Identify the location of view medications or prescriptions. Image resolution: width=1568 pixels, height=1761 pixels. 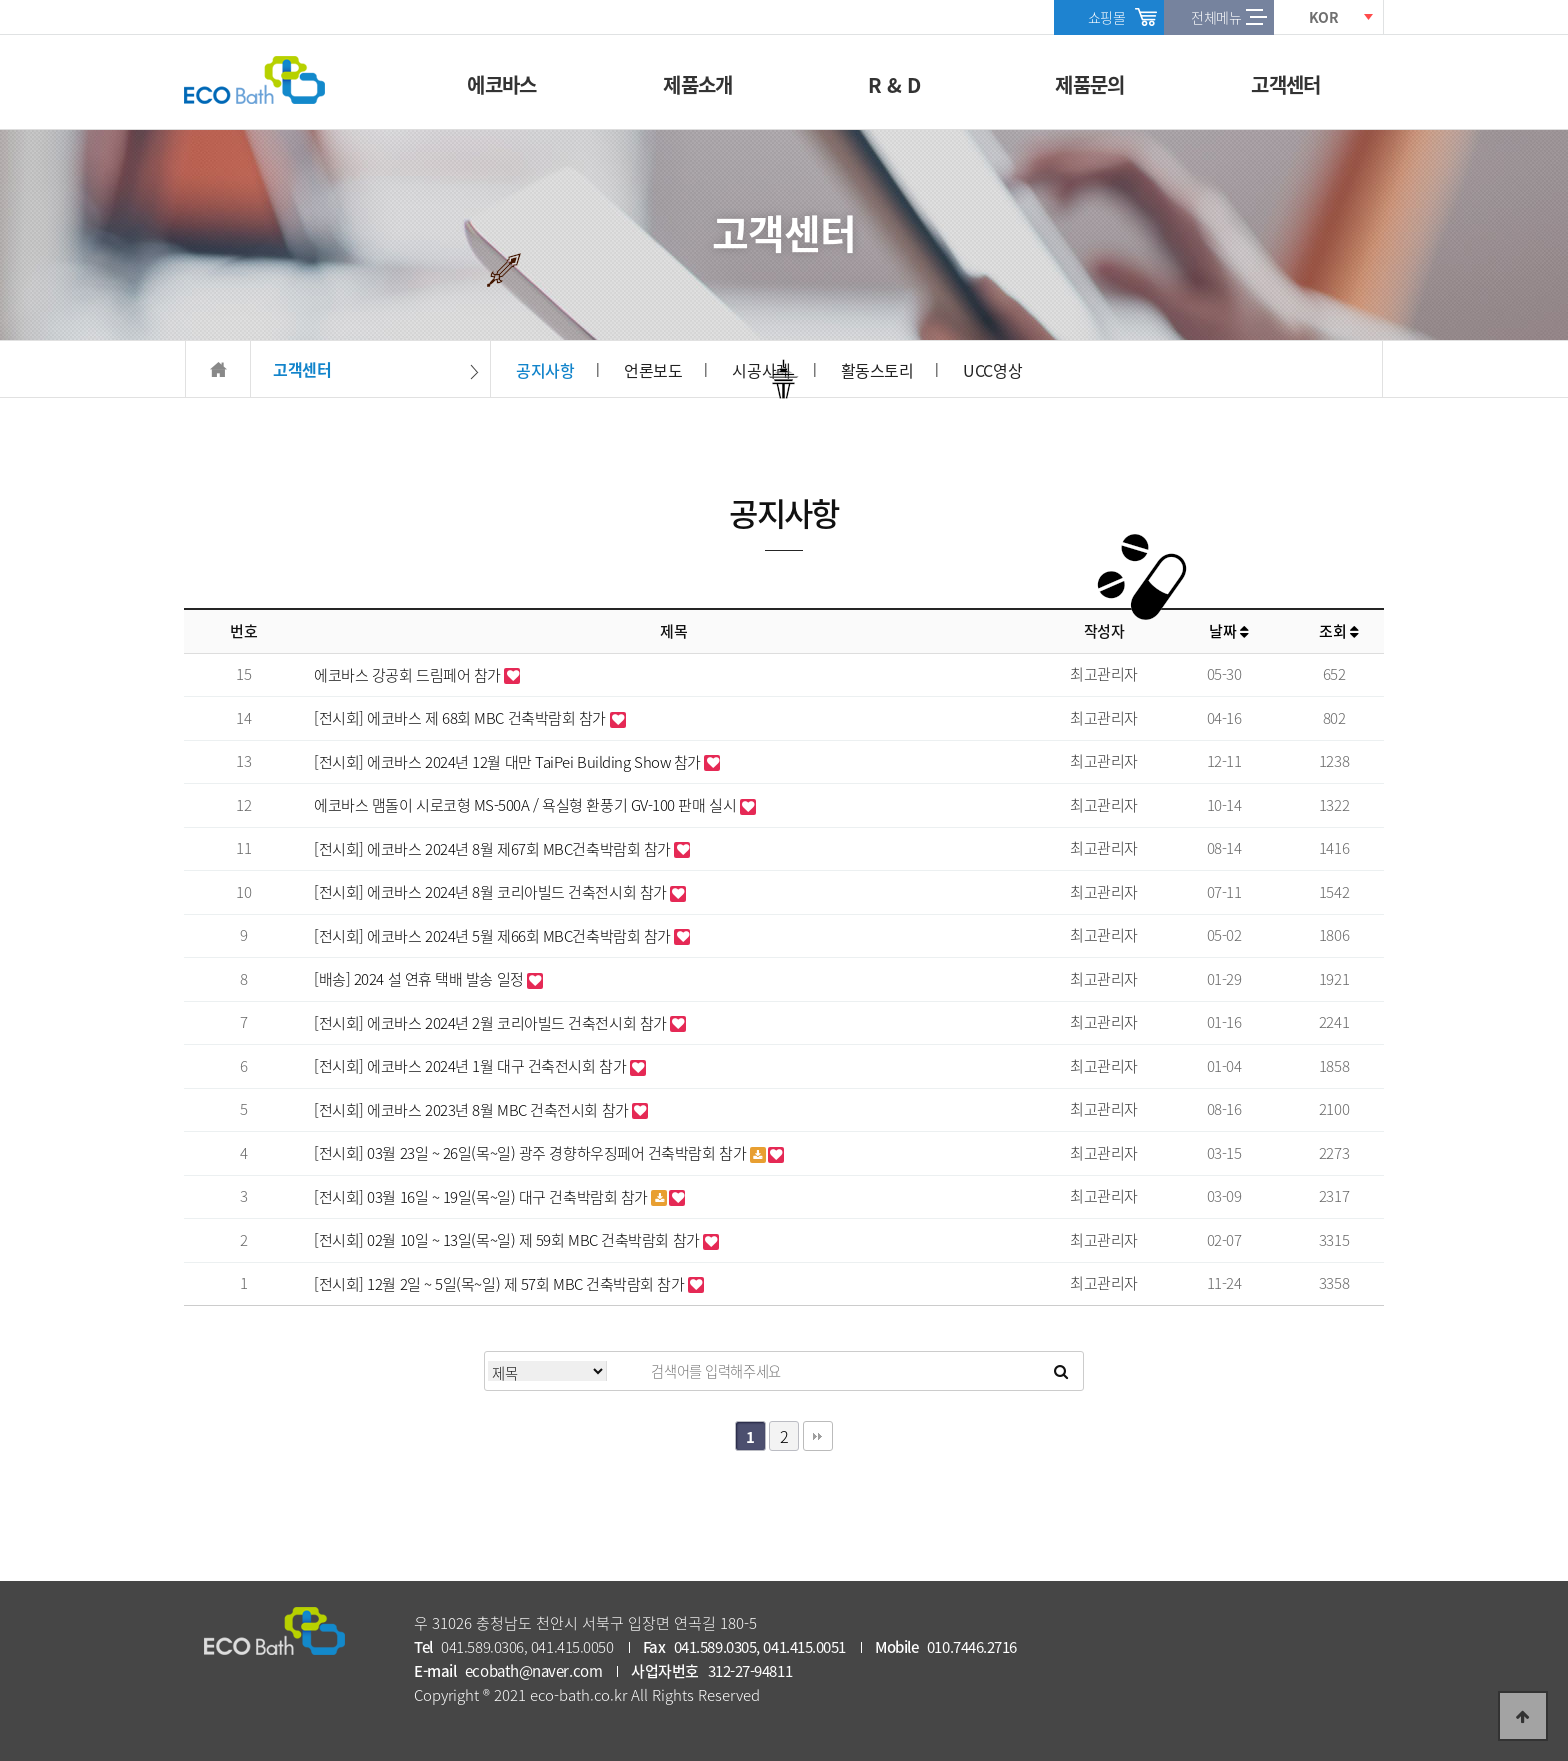
(1142, 577).